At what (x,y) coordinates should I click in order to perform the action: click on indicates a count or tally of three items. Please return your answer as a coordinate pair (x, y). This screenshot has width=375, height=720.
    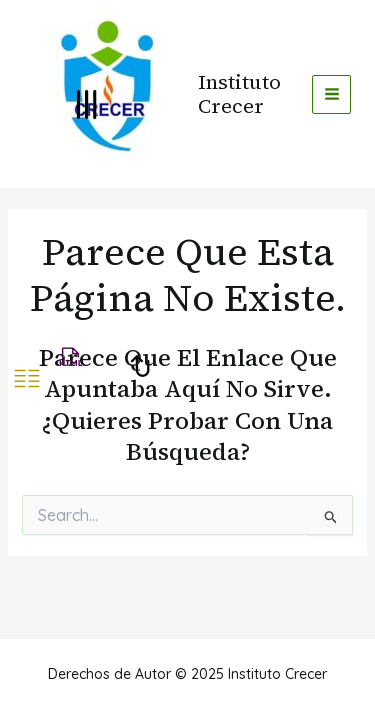
    Looking at the image, I should click on (91, 104).